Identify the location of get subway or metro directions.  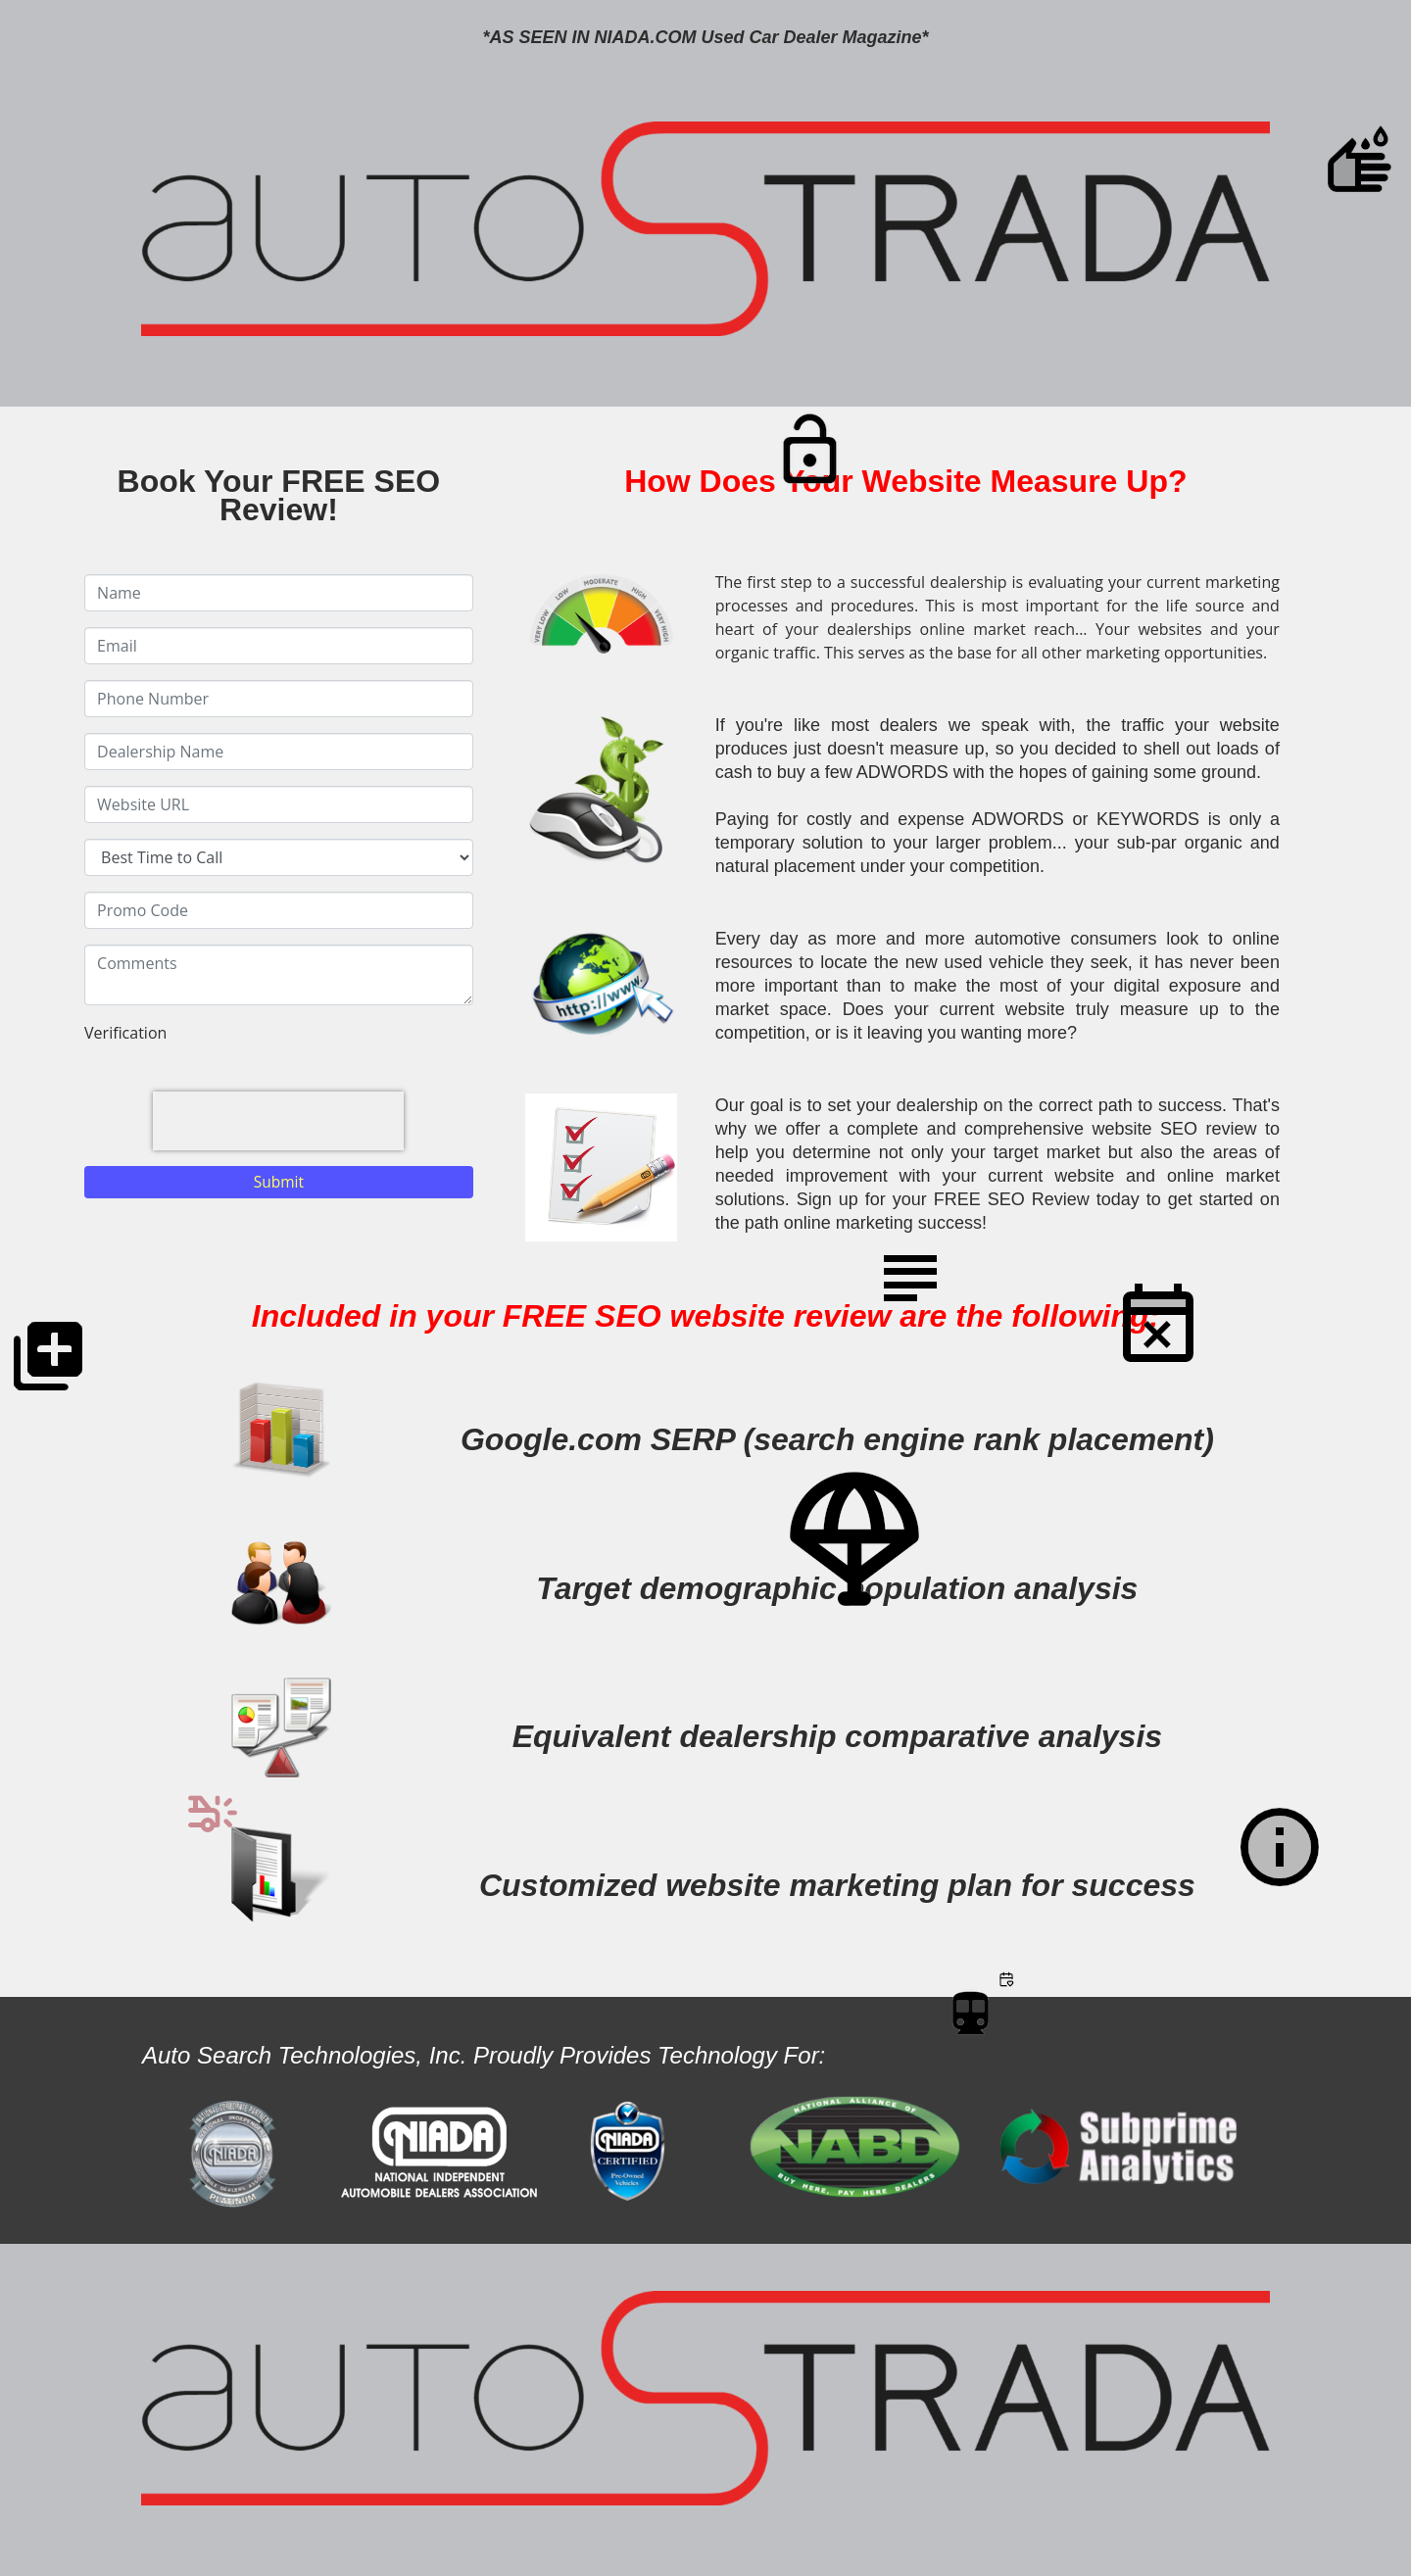
(970, 2014).